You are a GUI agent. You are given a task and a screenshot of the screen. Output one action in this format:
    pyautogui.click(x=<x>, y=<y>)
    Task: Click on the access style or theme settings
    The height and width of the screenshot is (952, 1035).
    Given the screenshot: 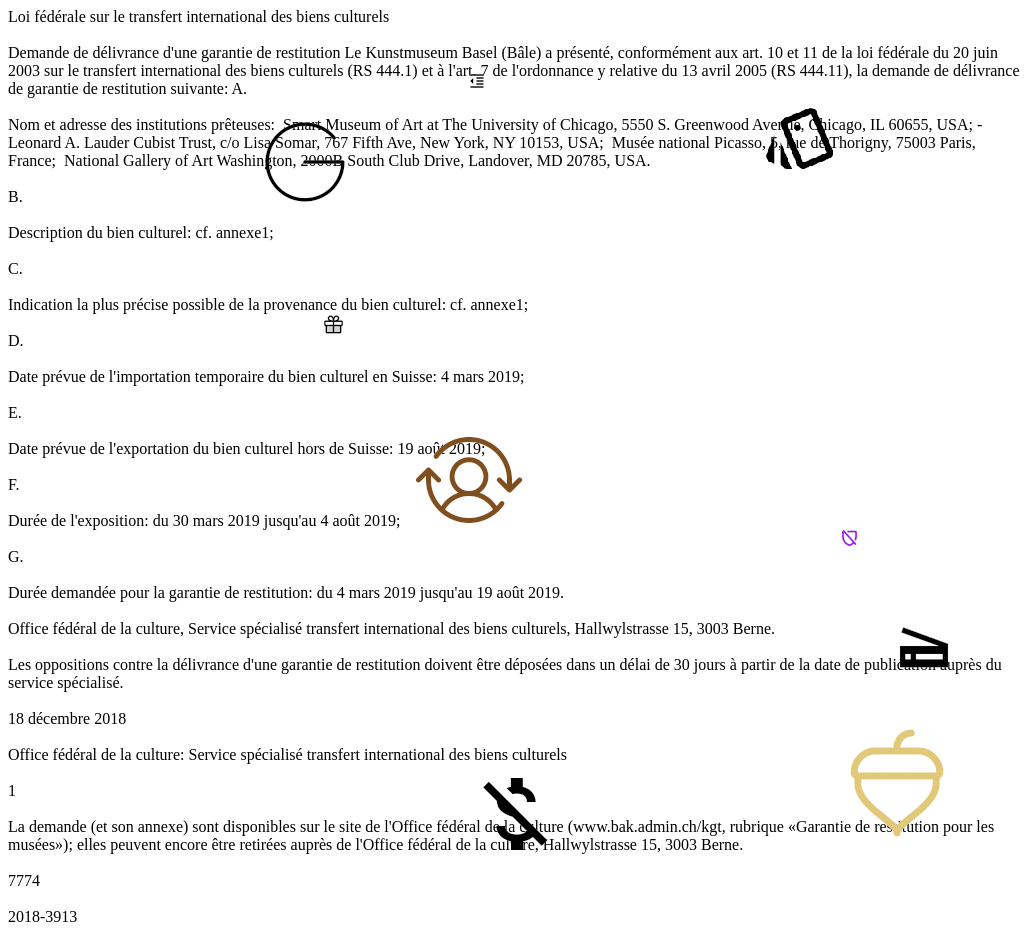 What is the action you would take?
    pyautogui.click(x=800, y=137)
    